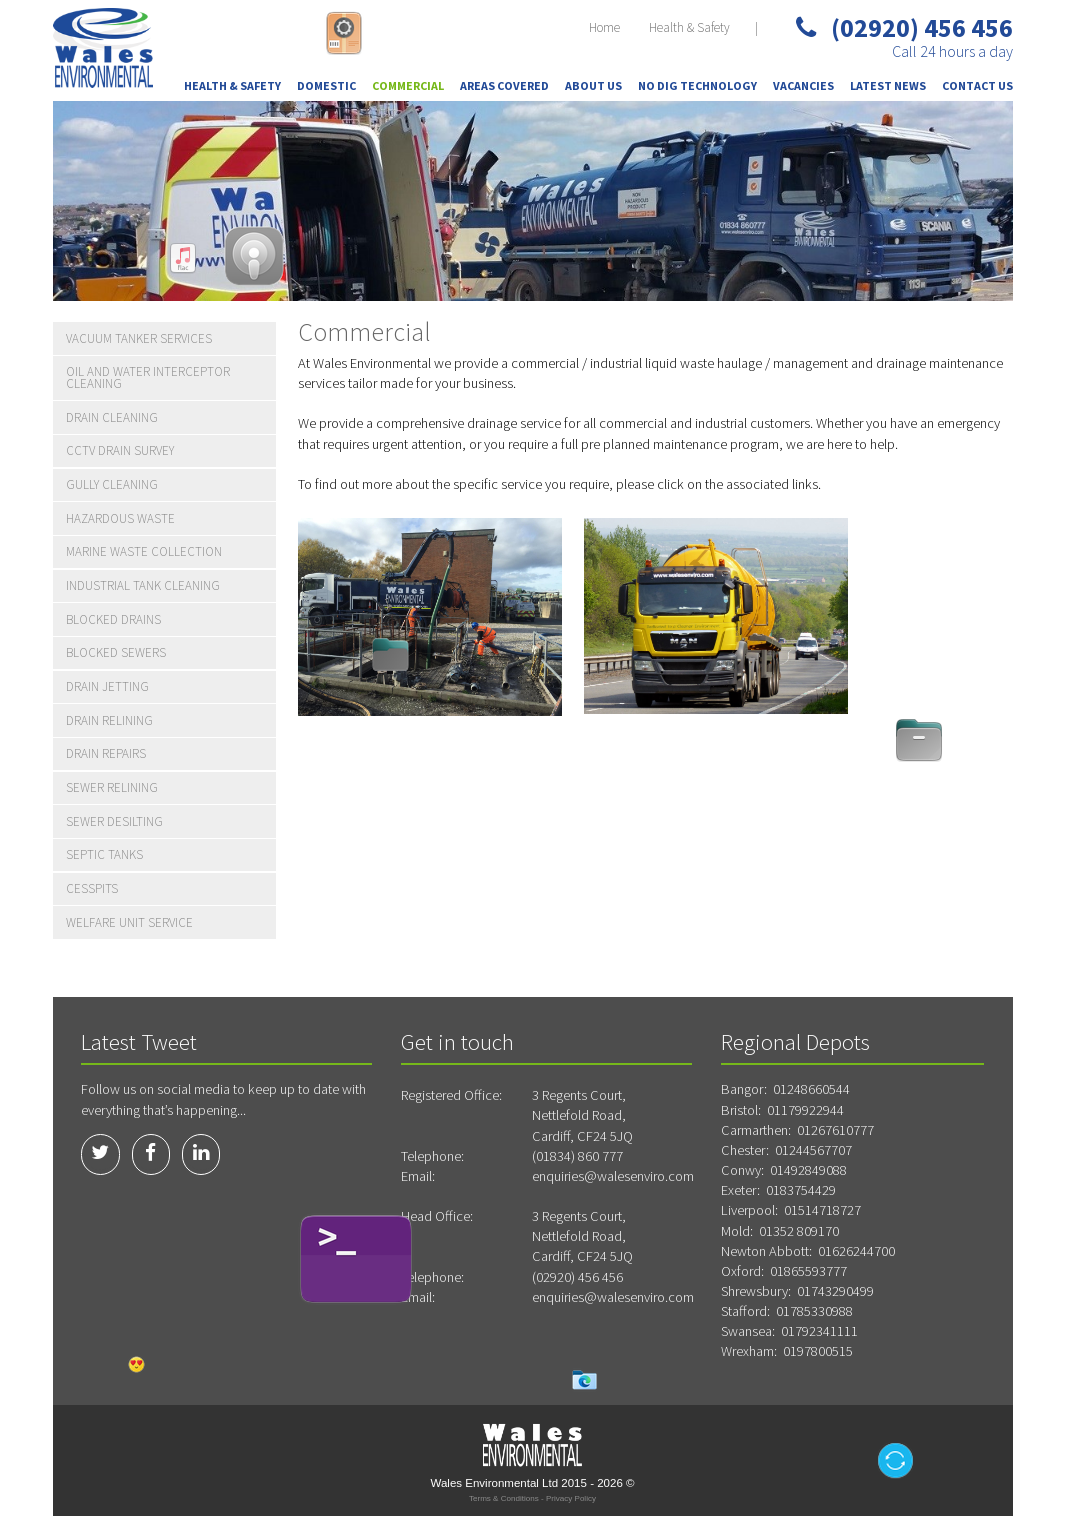 This screenshot has height=1516, width=1065. What do you see at coordinates (344, 33) in the screenshot?
I see `indicates package manager is processing` at bounding box center [344, 33].